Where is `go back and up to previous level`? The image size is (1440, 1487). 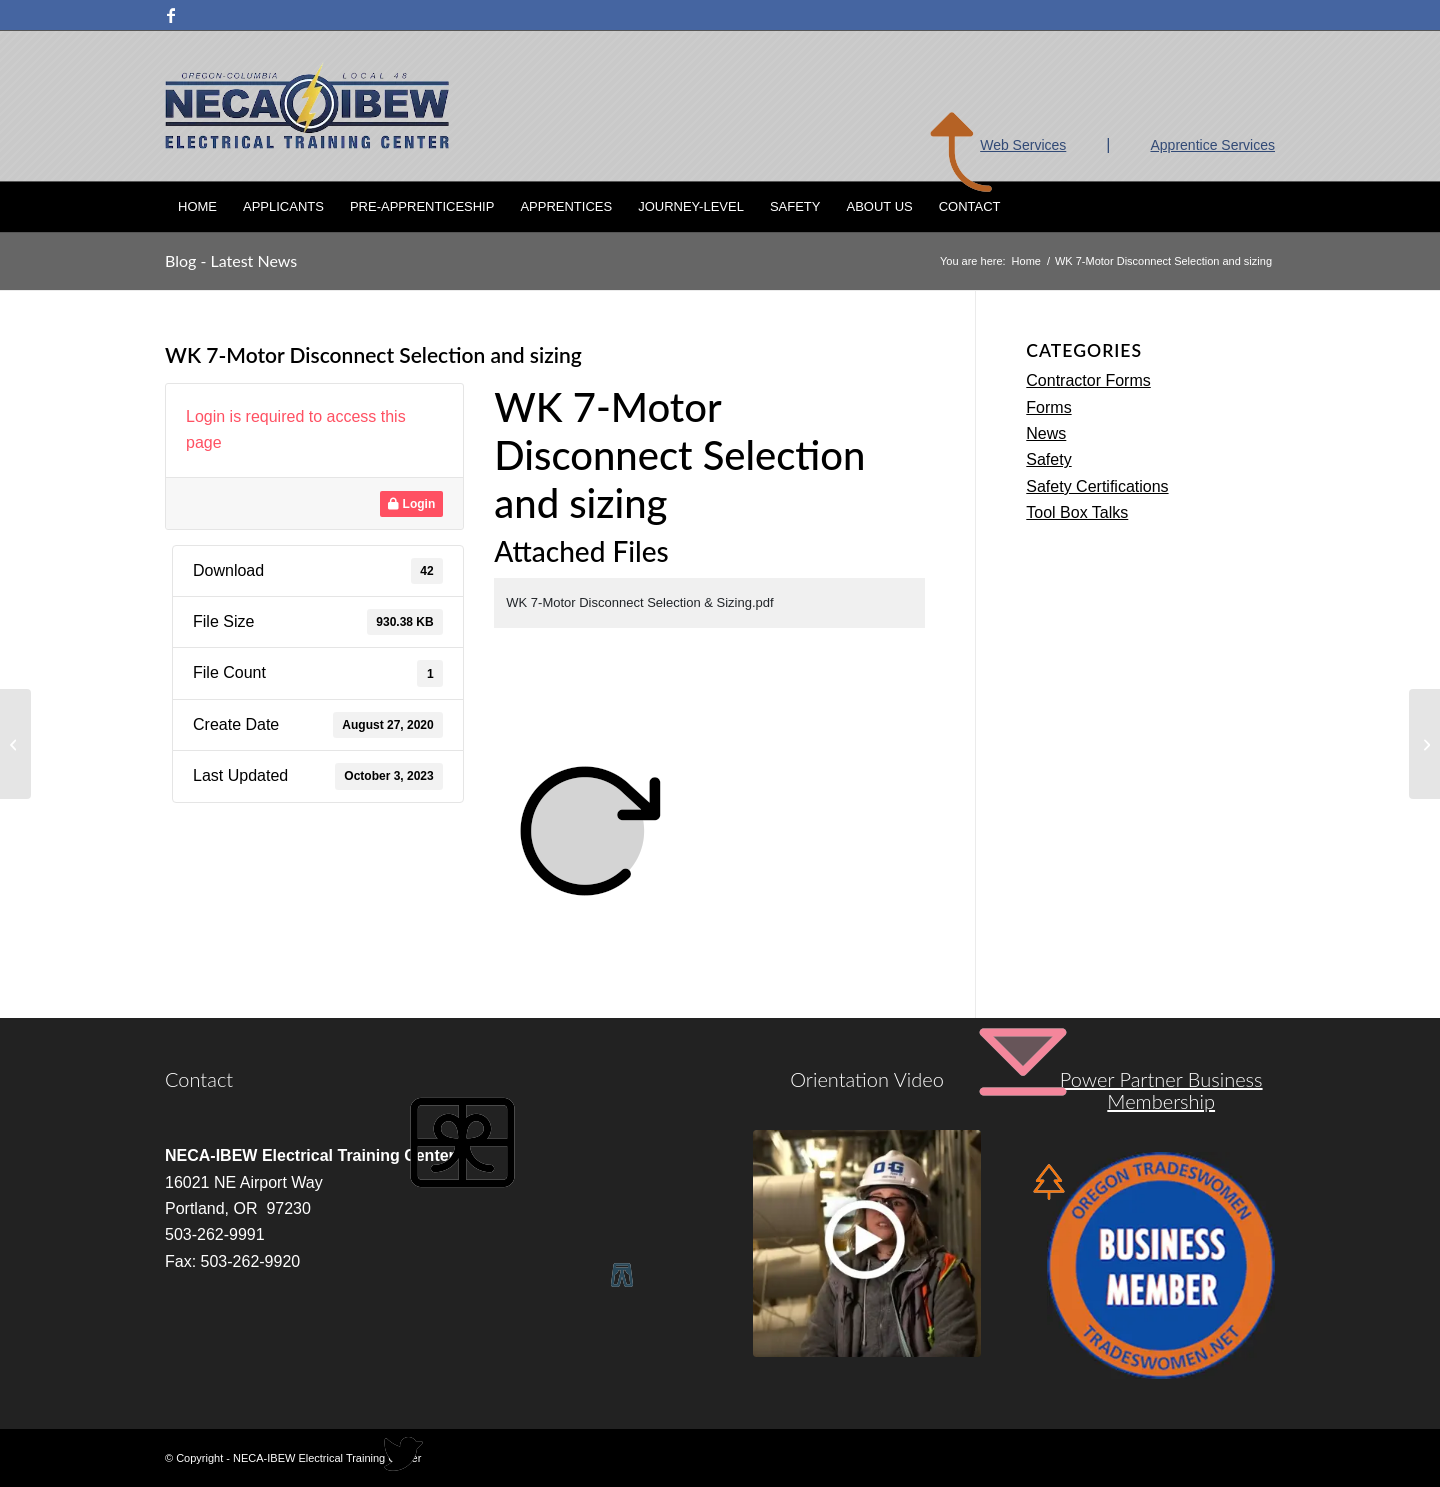
go back and up to previous level is located at coordinates (961, 152).